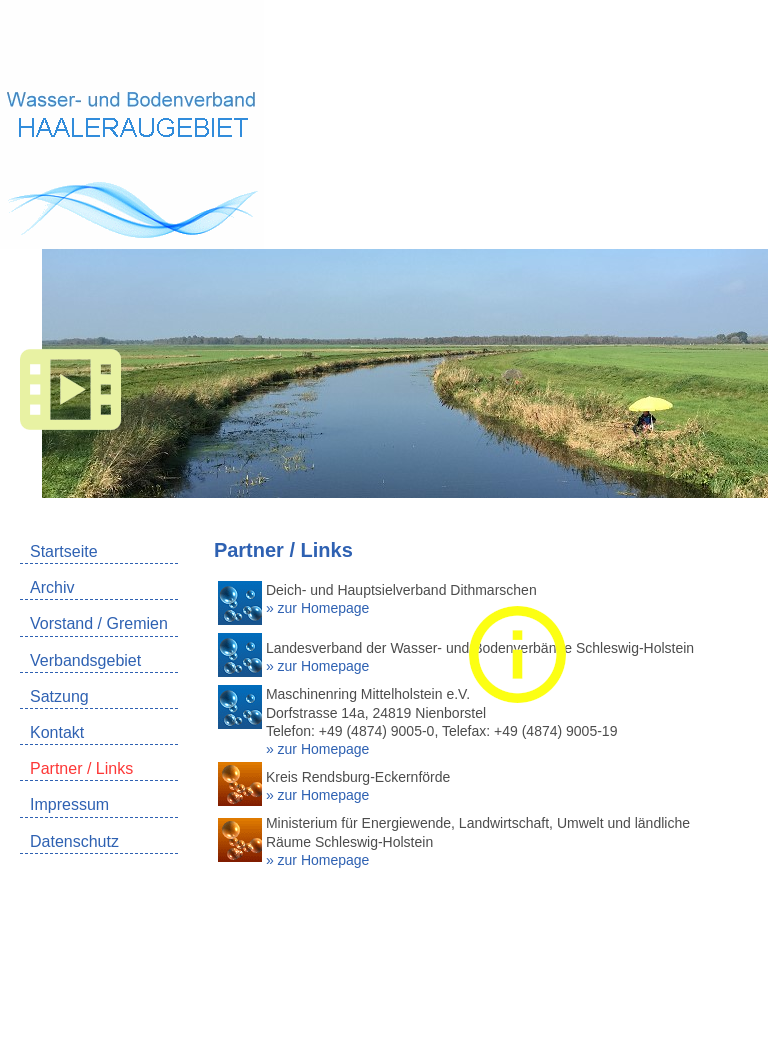  What do you see at coordinates (70, 389) in the screenshot?
I see `play video or movie content` at bounding box center [70, 389].